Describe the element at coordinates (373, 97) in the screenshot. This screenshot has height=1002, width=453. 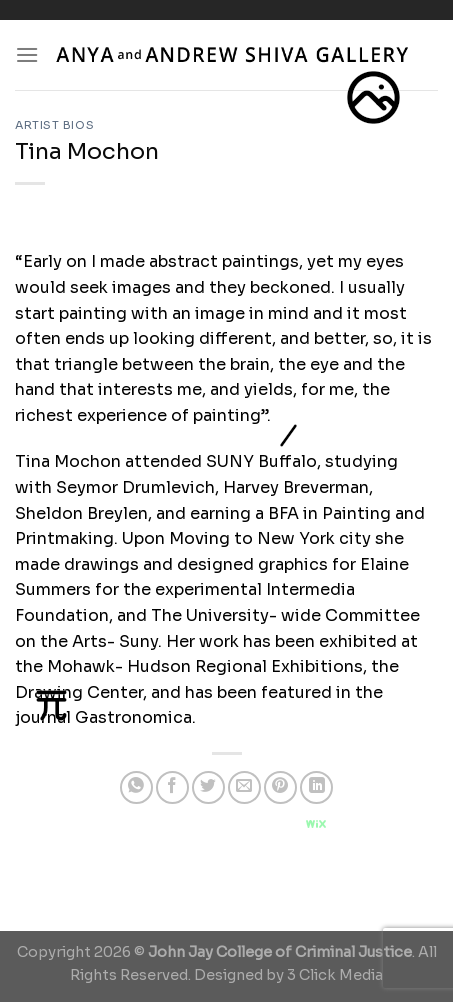
I see `view photo gallery` at that location.